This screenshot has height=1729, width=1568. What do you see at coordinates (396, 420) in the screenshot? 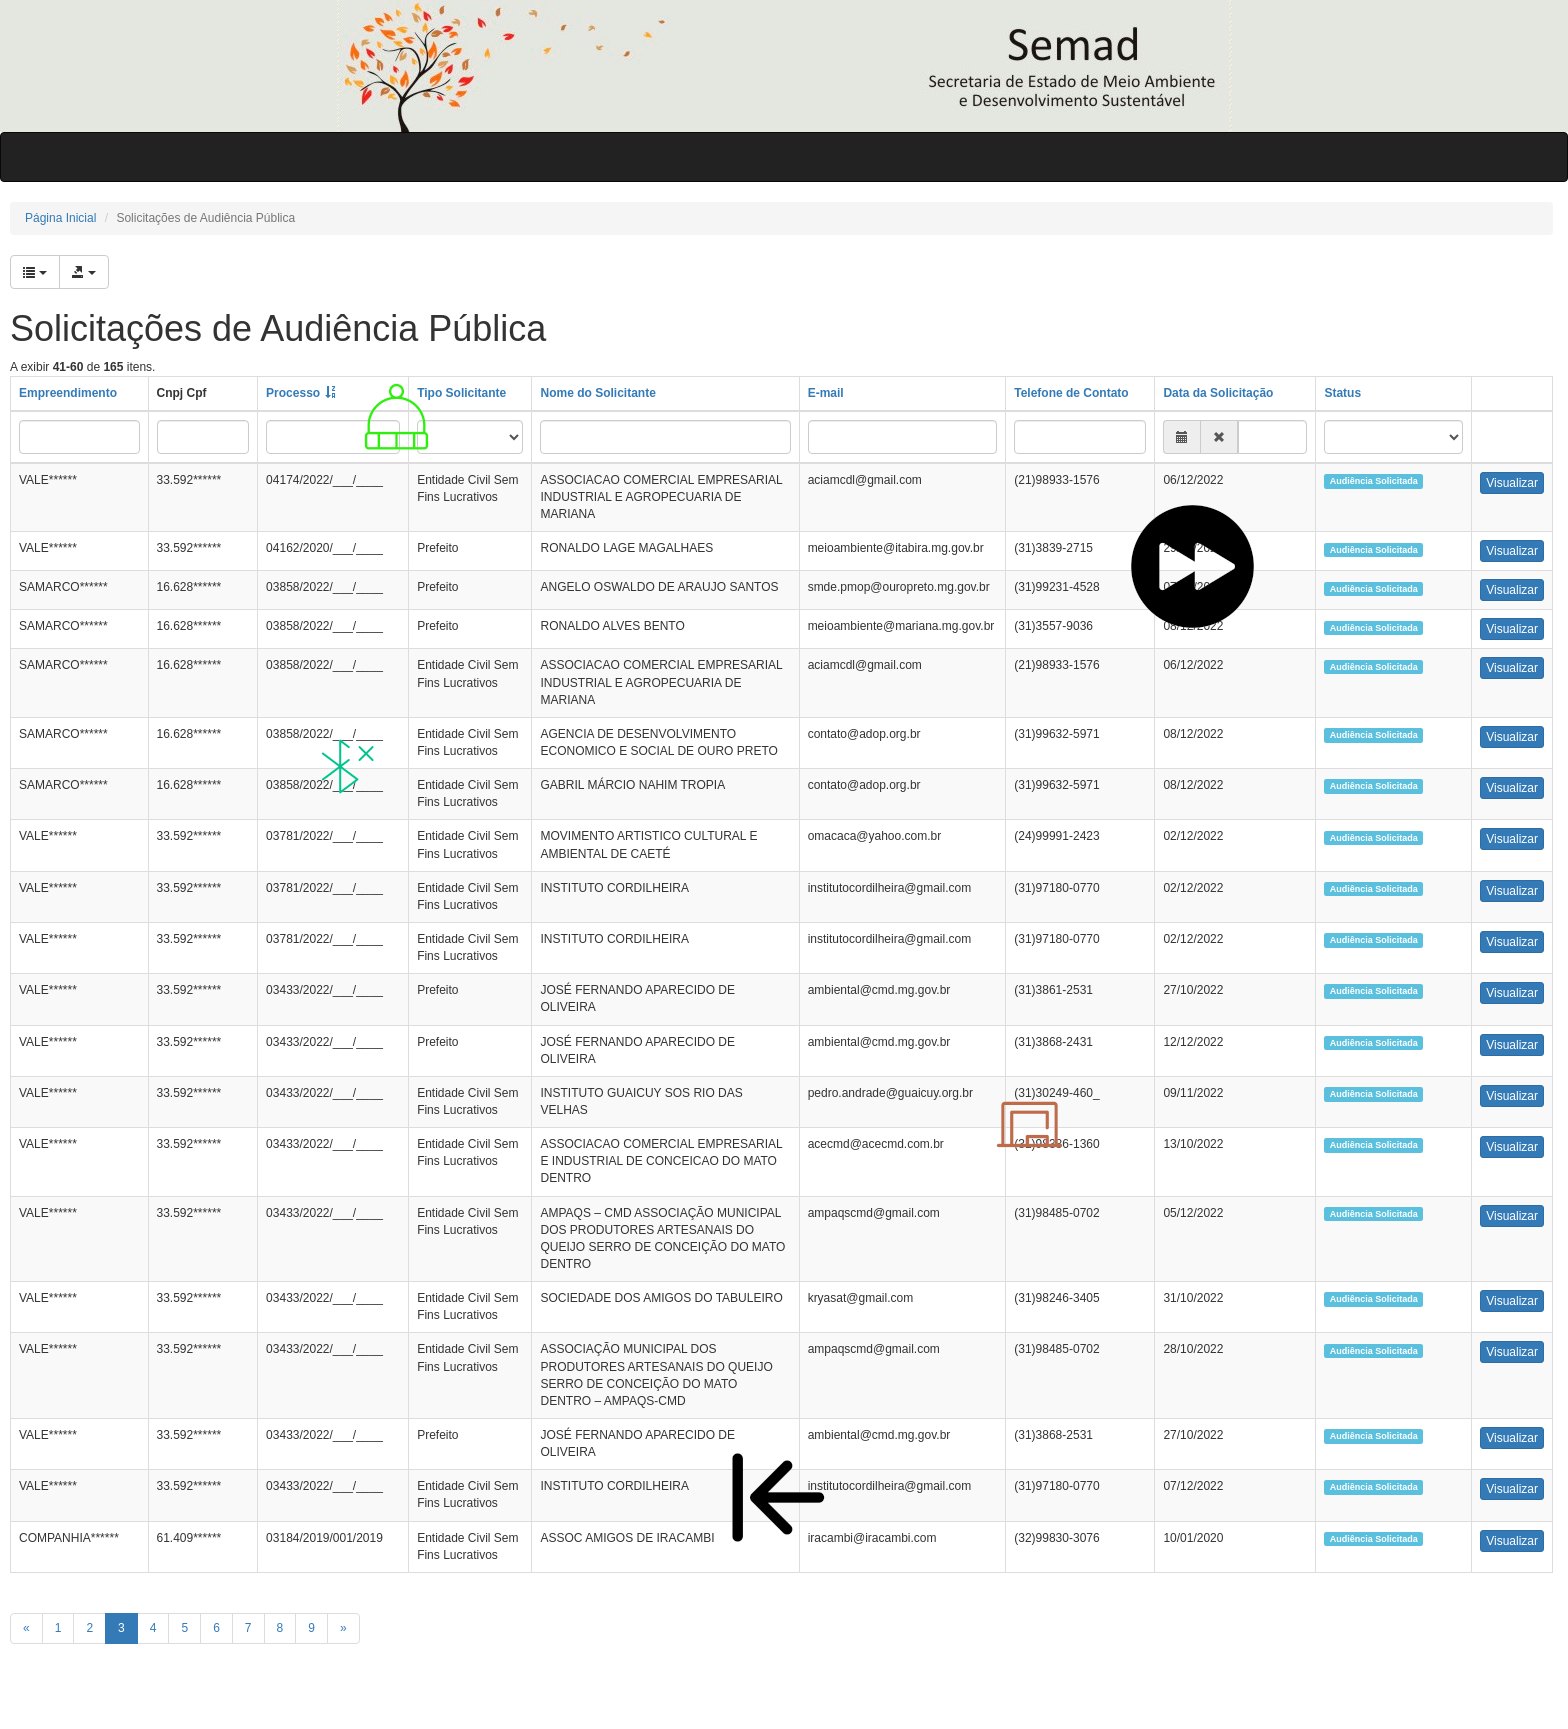
I see `select winter or cold weather clothing category` at bounding box center [396, 420].